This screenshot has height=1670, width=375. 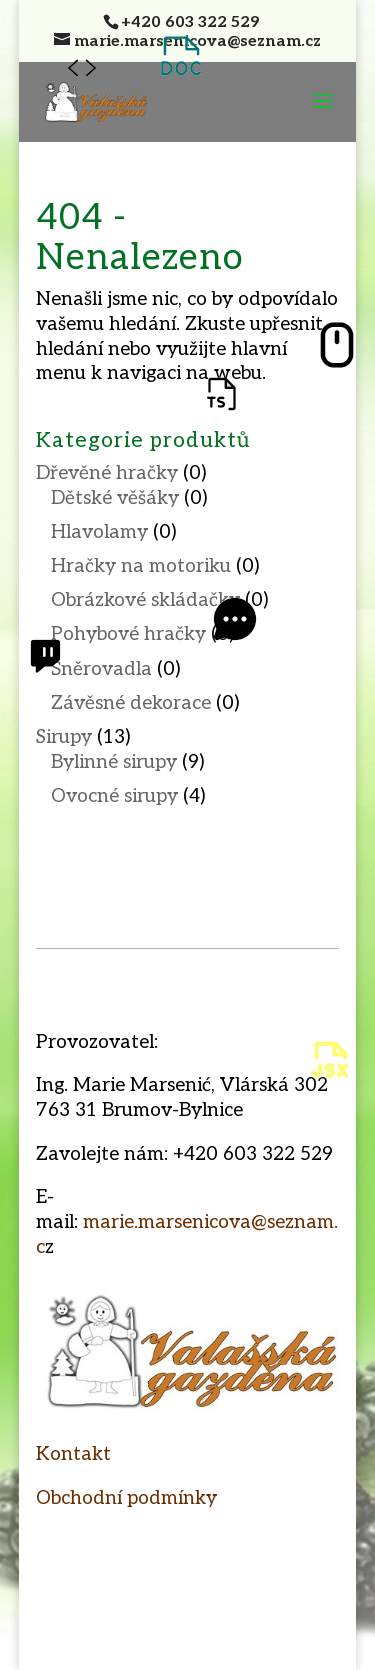 What do you see at coordinates (45, 654) in the screenshot?
I see `open Twitch app` at bounding box center [45, 654].